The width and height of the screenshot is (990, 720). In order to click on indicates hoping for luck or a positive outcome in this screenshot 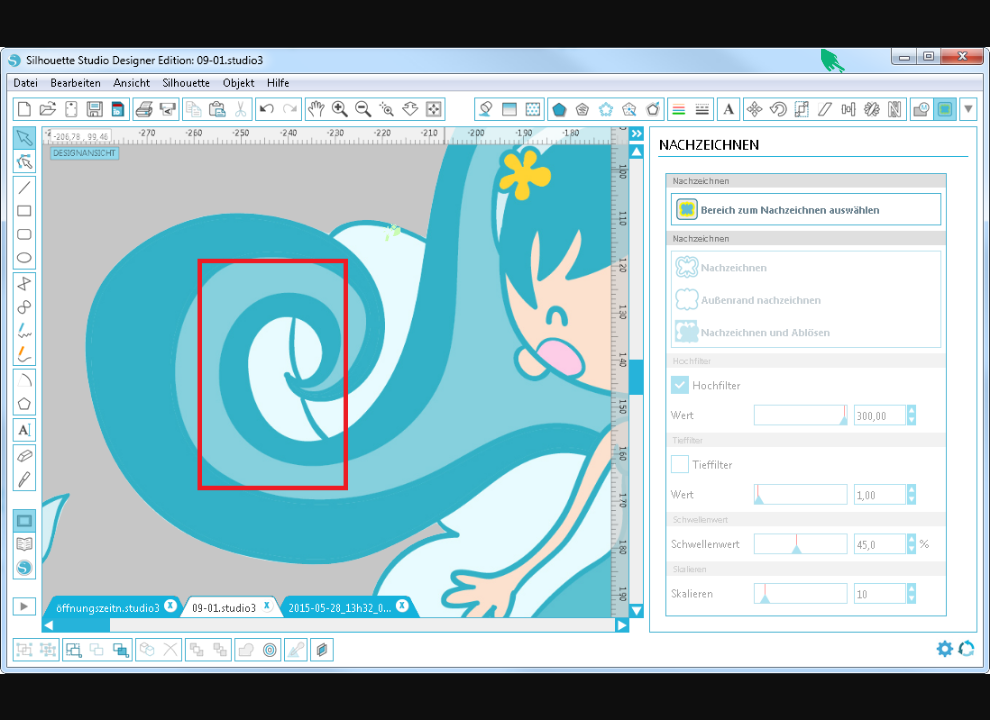, I will do `click(833, 61)`.